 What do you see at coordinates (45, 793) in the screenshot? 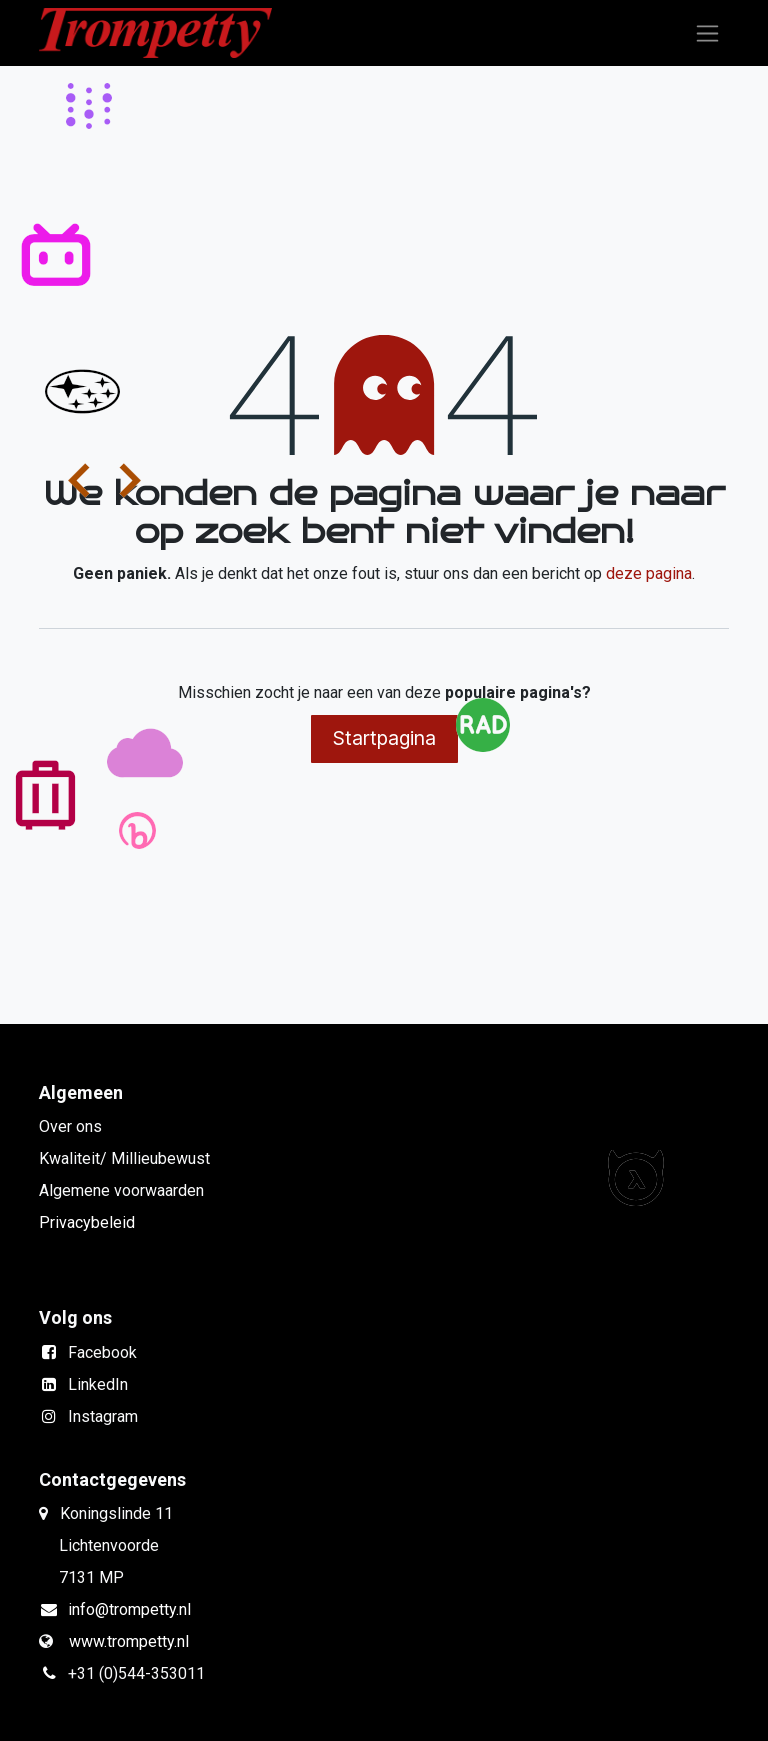
I see `access travel or trip planning features` at bounding box center [45, 793].